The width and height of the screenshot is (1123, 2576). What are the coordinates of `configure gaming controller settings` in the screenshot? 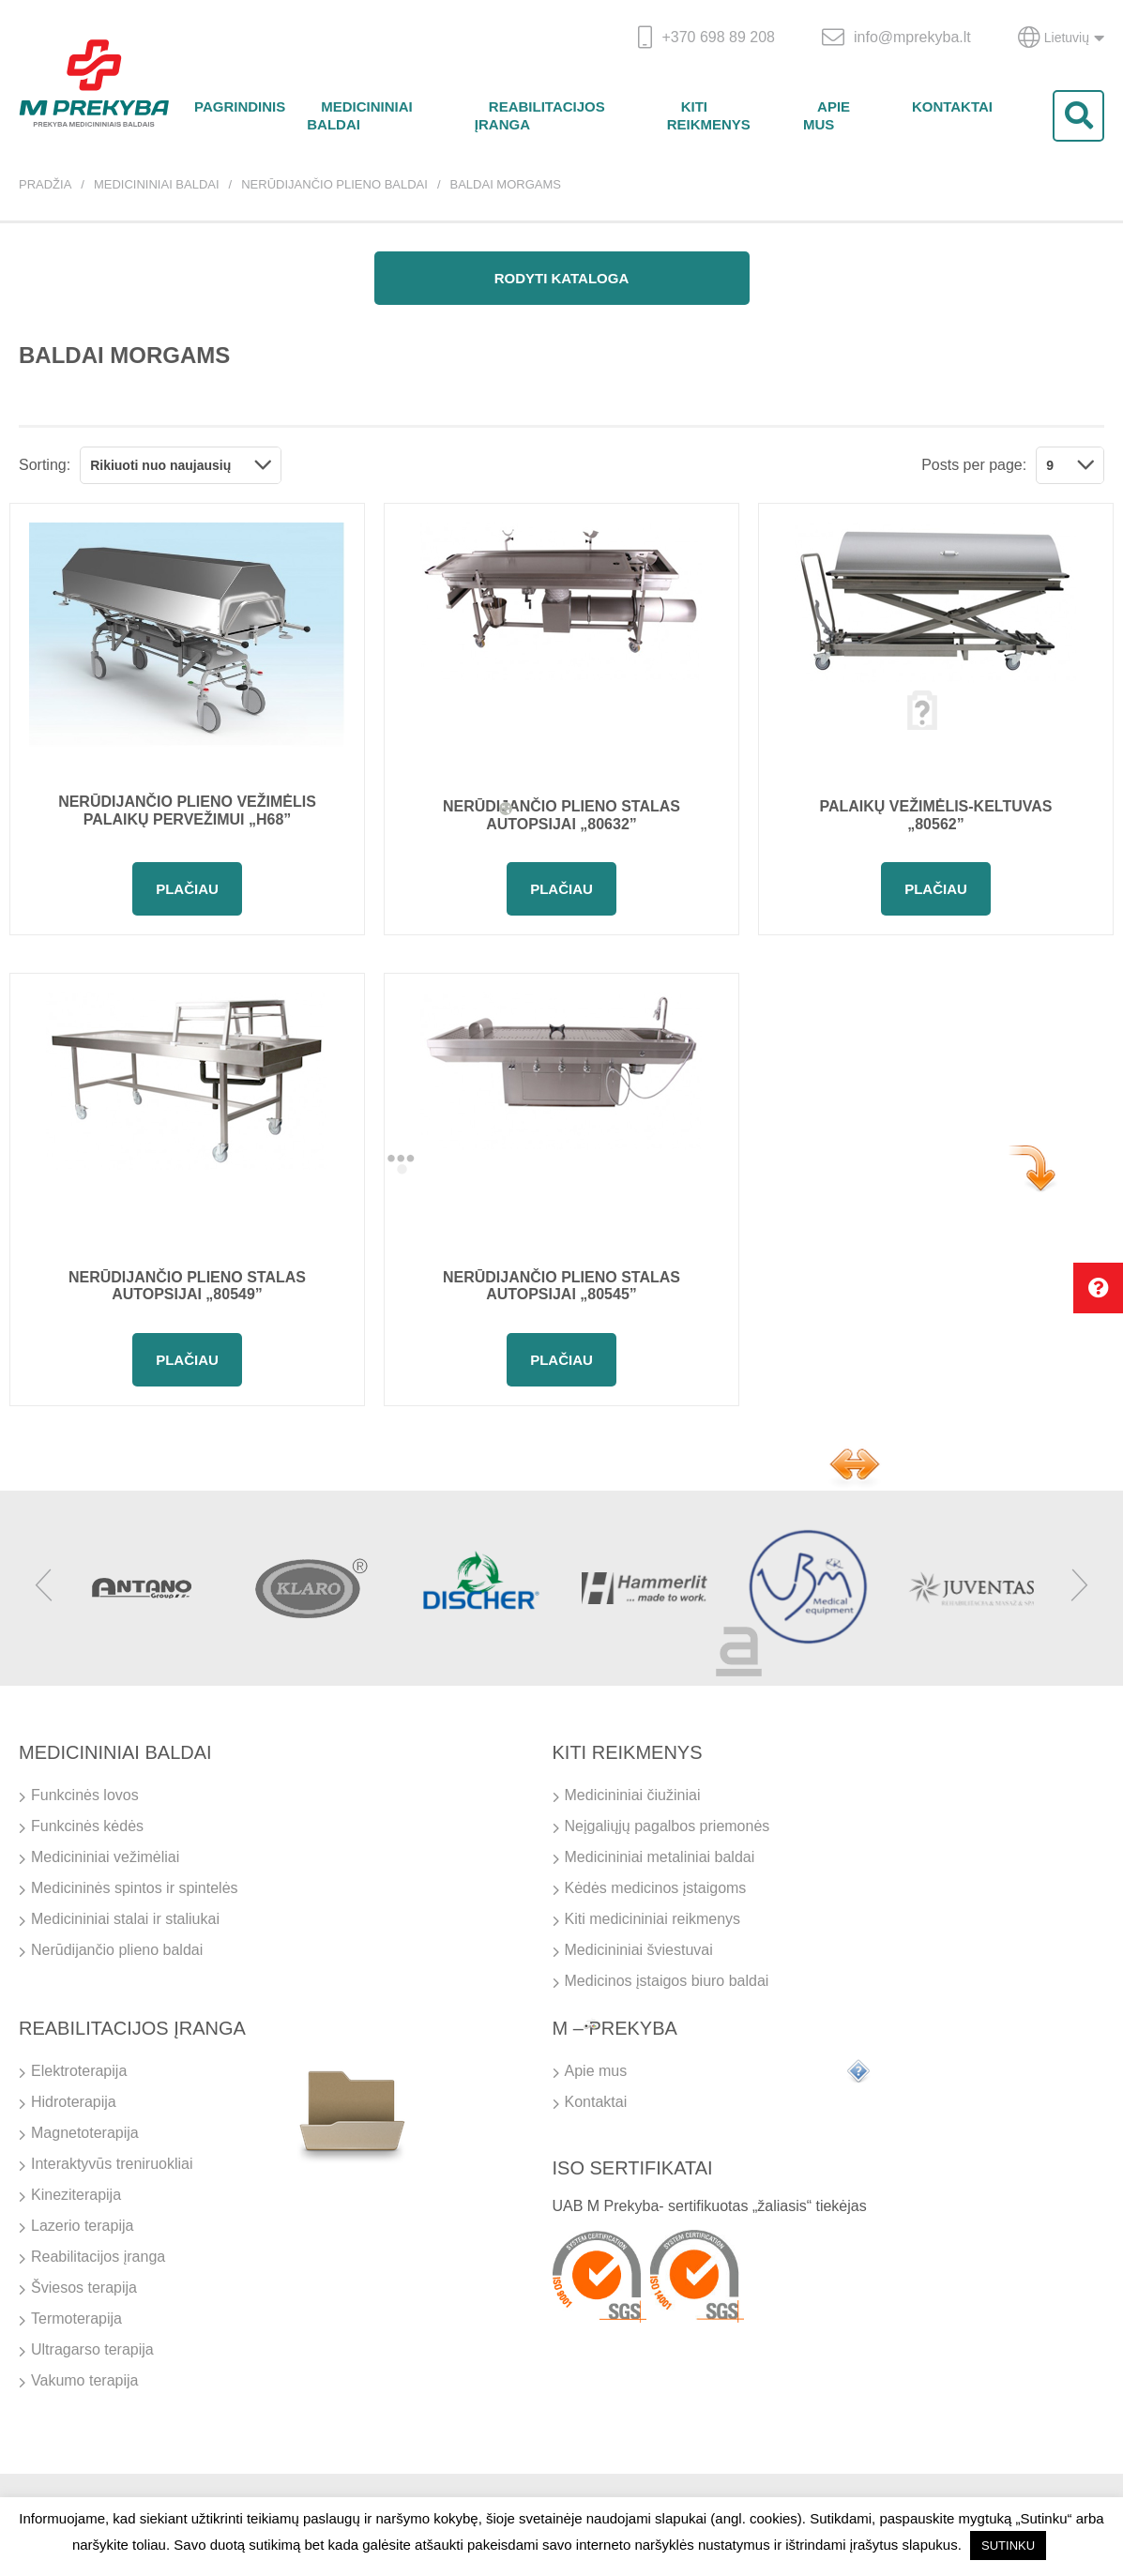 It's located at (590, 2023).